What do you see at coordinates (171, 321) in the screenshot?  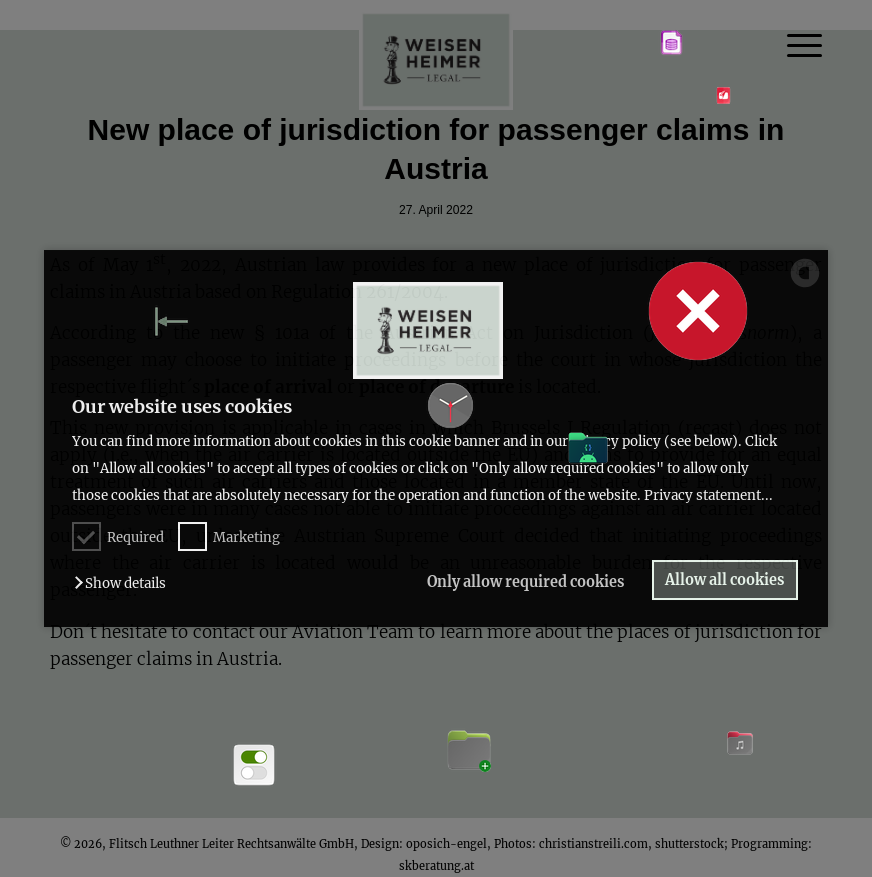 I see `go to the first item in a list or sequence` at bounding box center [171, 321].